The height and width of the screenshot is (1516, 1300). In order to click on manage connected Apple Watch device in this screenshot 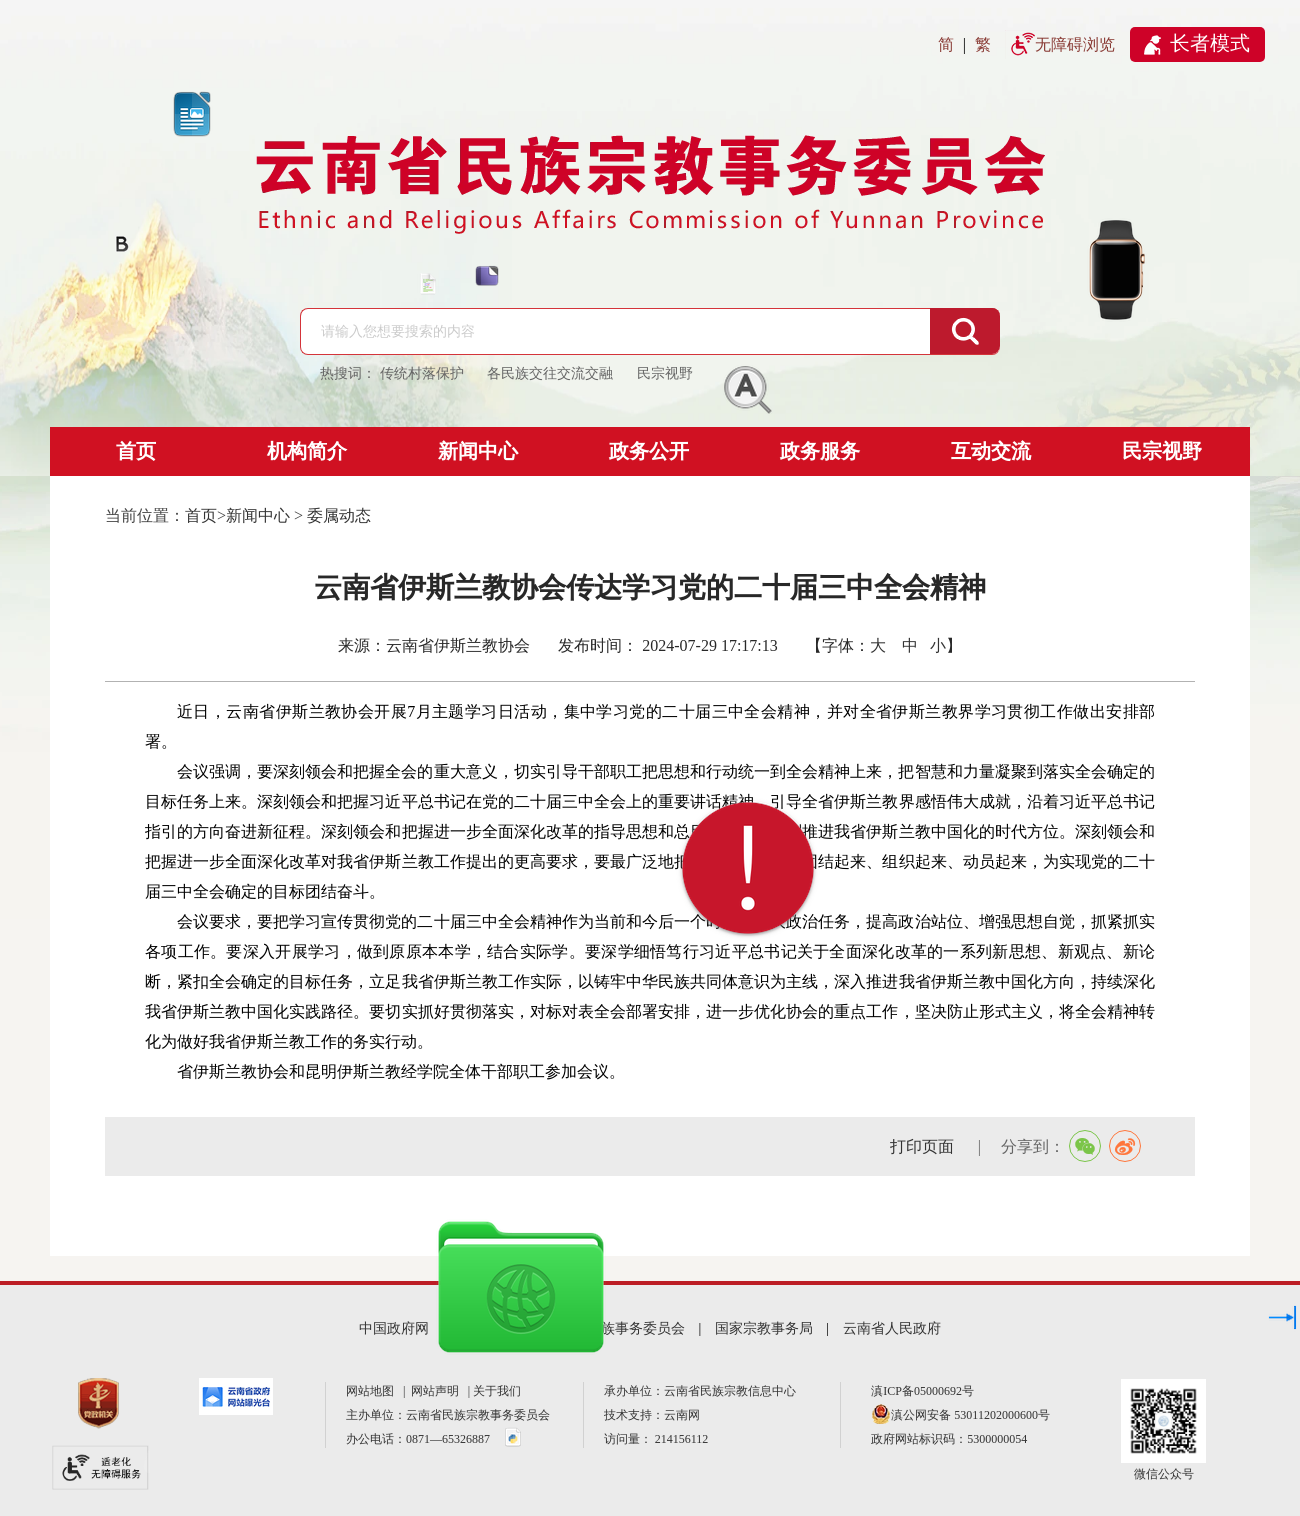, I will do `click(1116, 270)`.